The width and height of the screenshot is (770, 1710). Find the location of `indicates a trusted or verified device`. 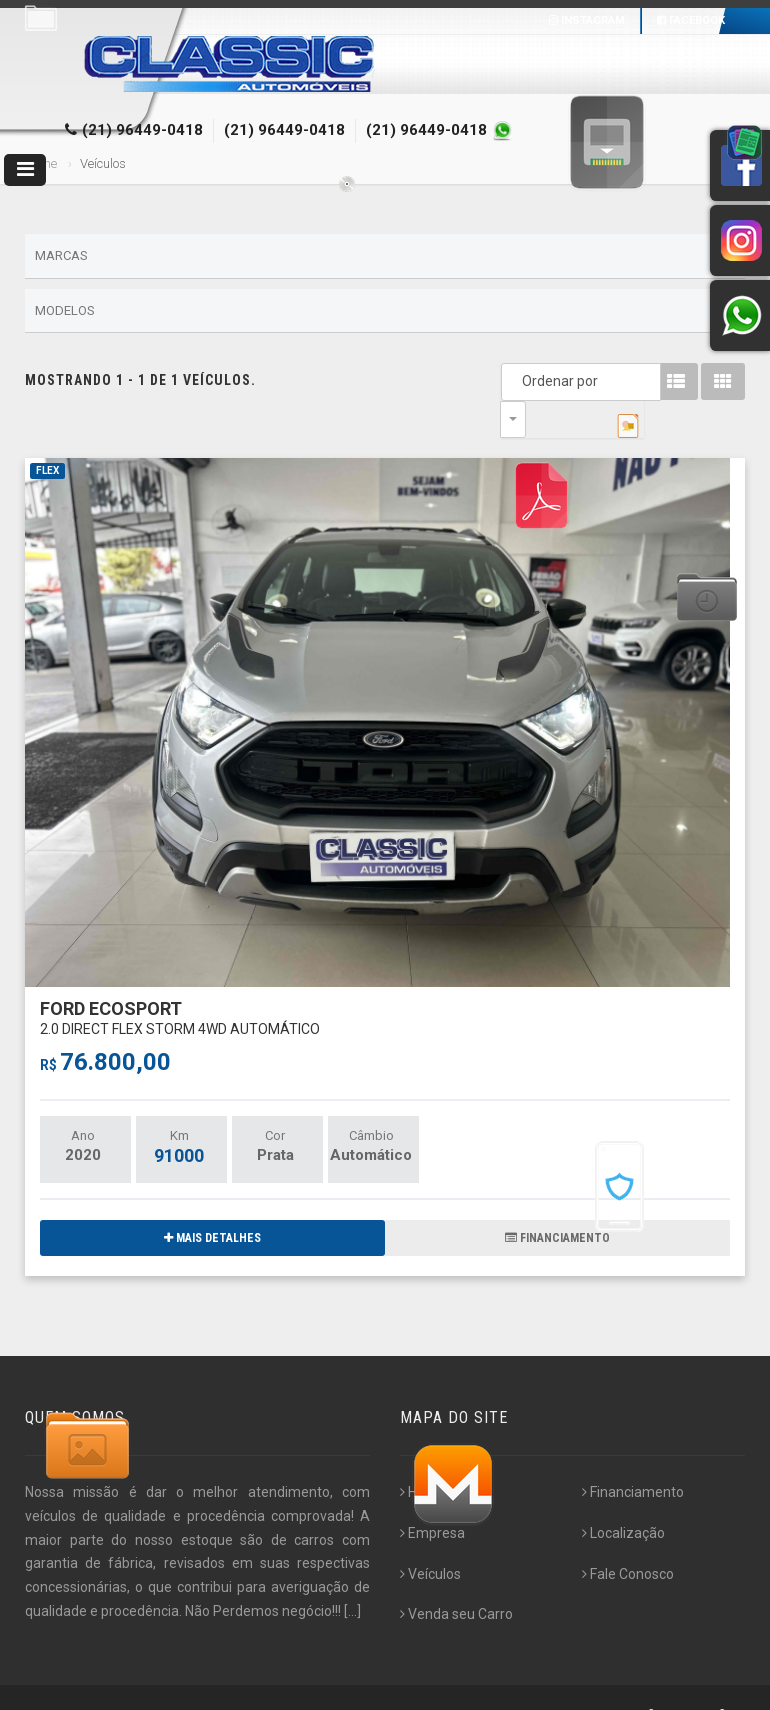

indicates a trusted or verified device is located at coordinates (619, 1186).